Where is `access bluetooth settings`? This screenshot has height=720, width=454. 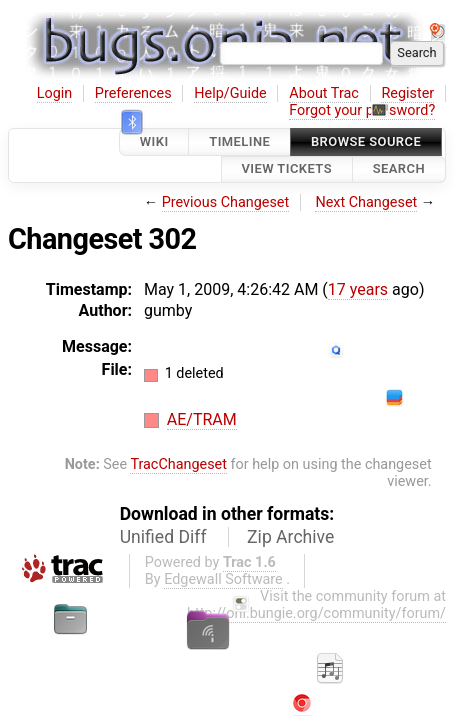
access bluetooth settings is located at coordinates (132, 122).